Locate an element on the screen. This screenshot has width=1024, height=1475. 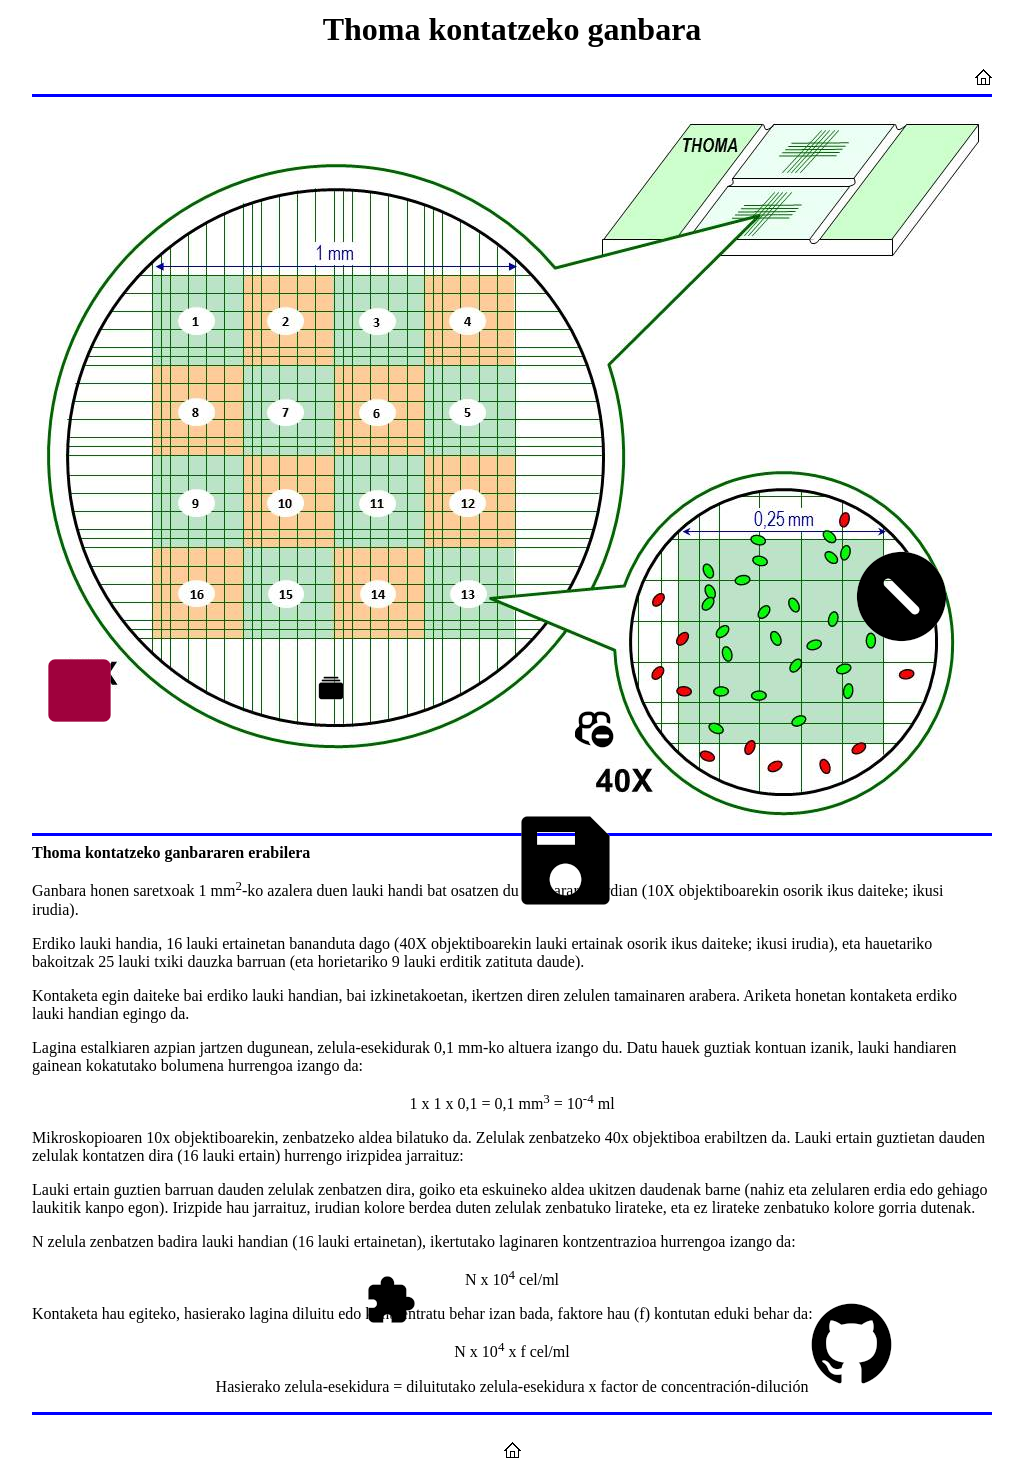
save current file or document is located at coordinates (565, 860).